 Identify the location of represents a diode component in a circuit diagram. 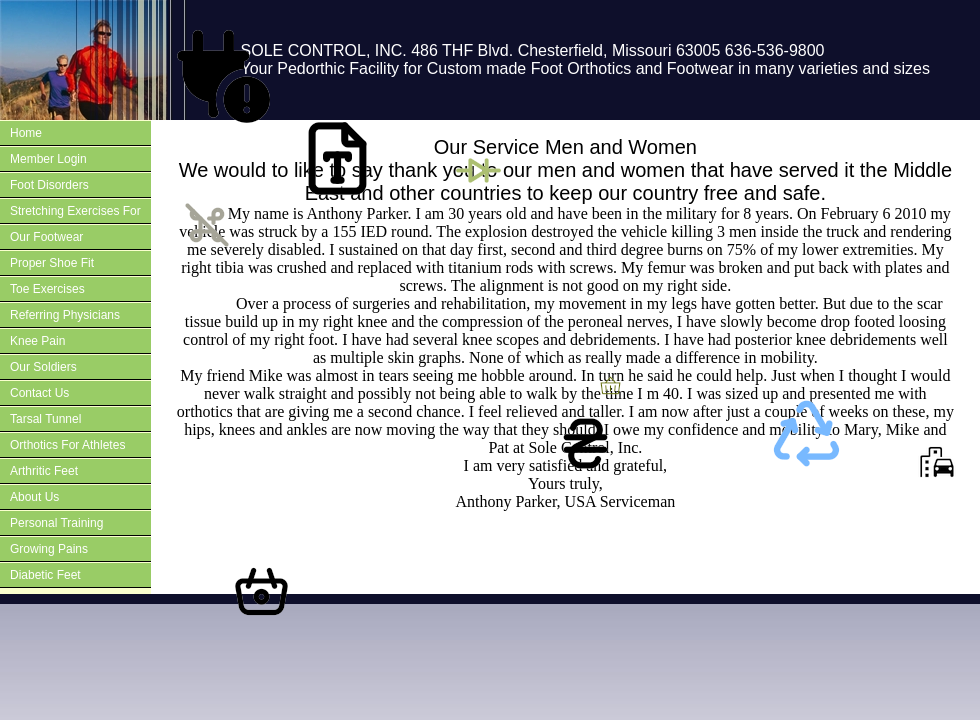
(478, 170).